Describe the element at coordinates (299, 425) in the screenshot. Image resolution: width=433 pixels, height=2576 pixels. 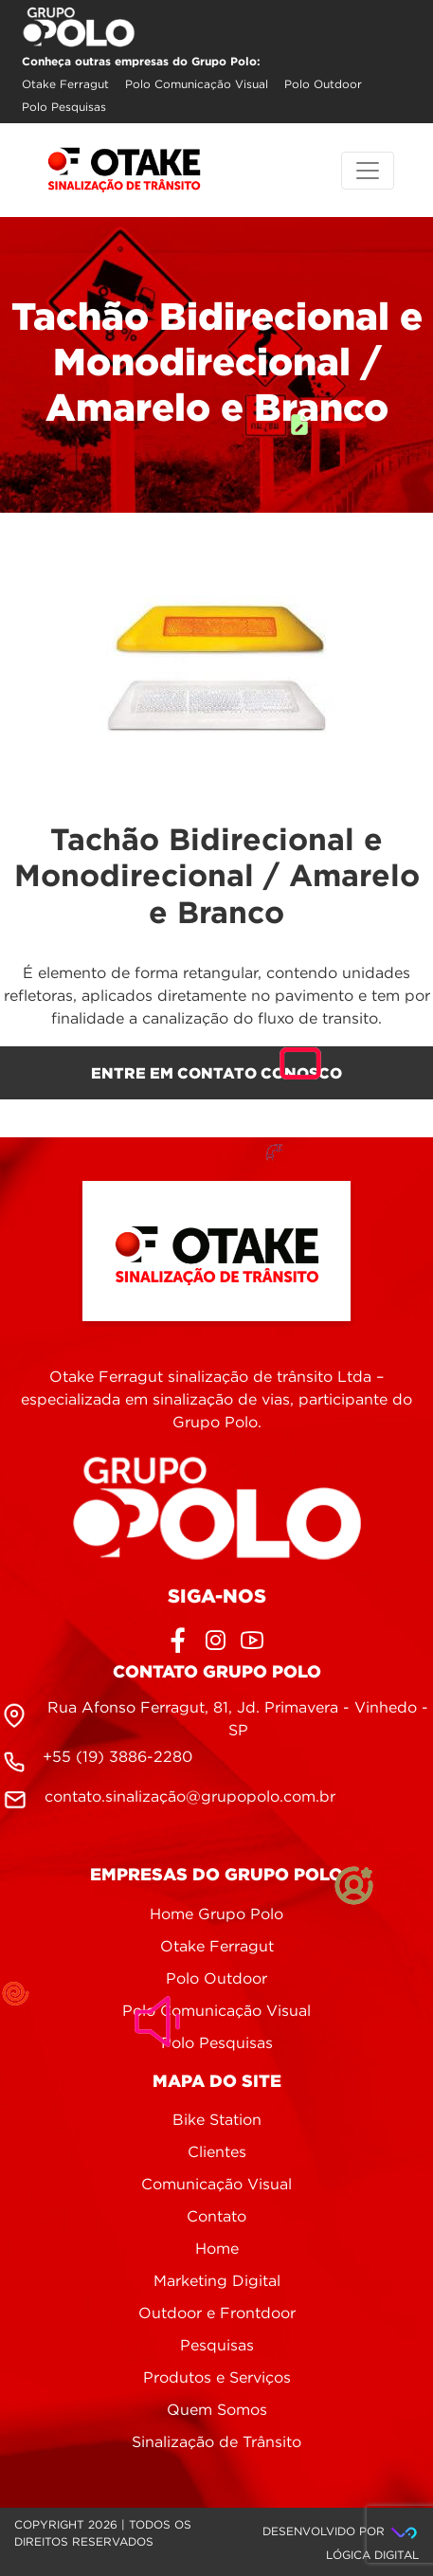
I see `edit this document` at that location.